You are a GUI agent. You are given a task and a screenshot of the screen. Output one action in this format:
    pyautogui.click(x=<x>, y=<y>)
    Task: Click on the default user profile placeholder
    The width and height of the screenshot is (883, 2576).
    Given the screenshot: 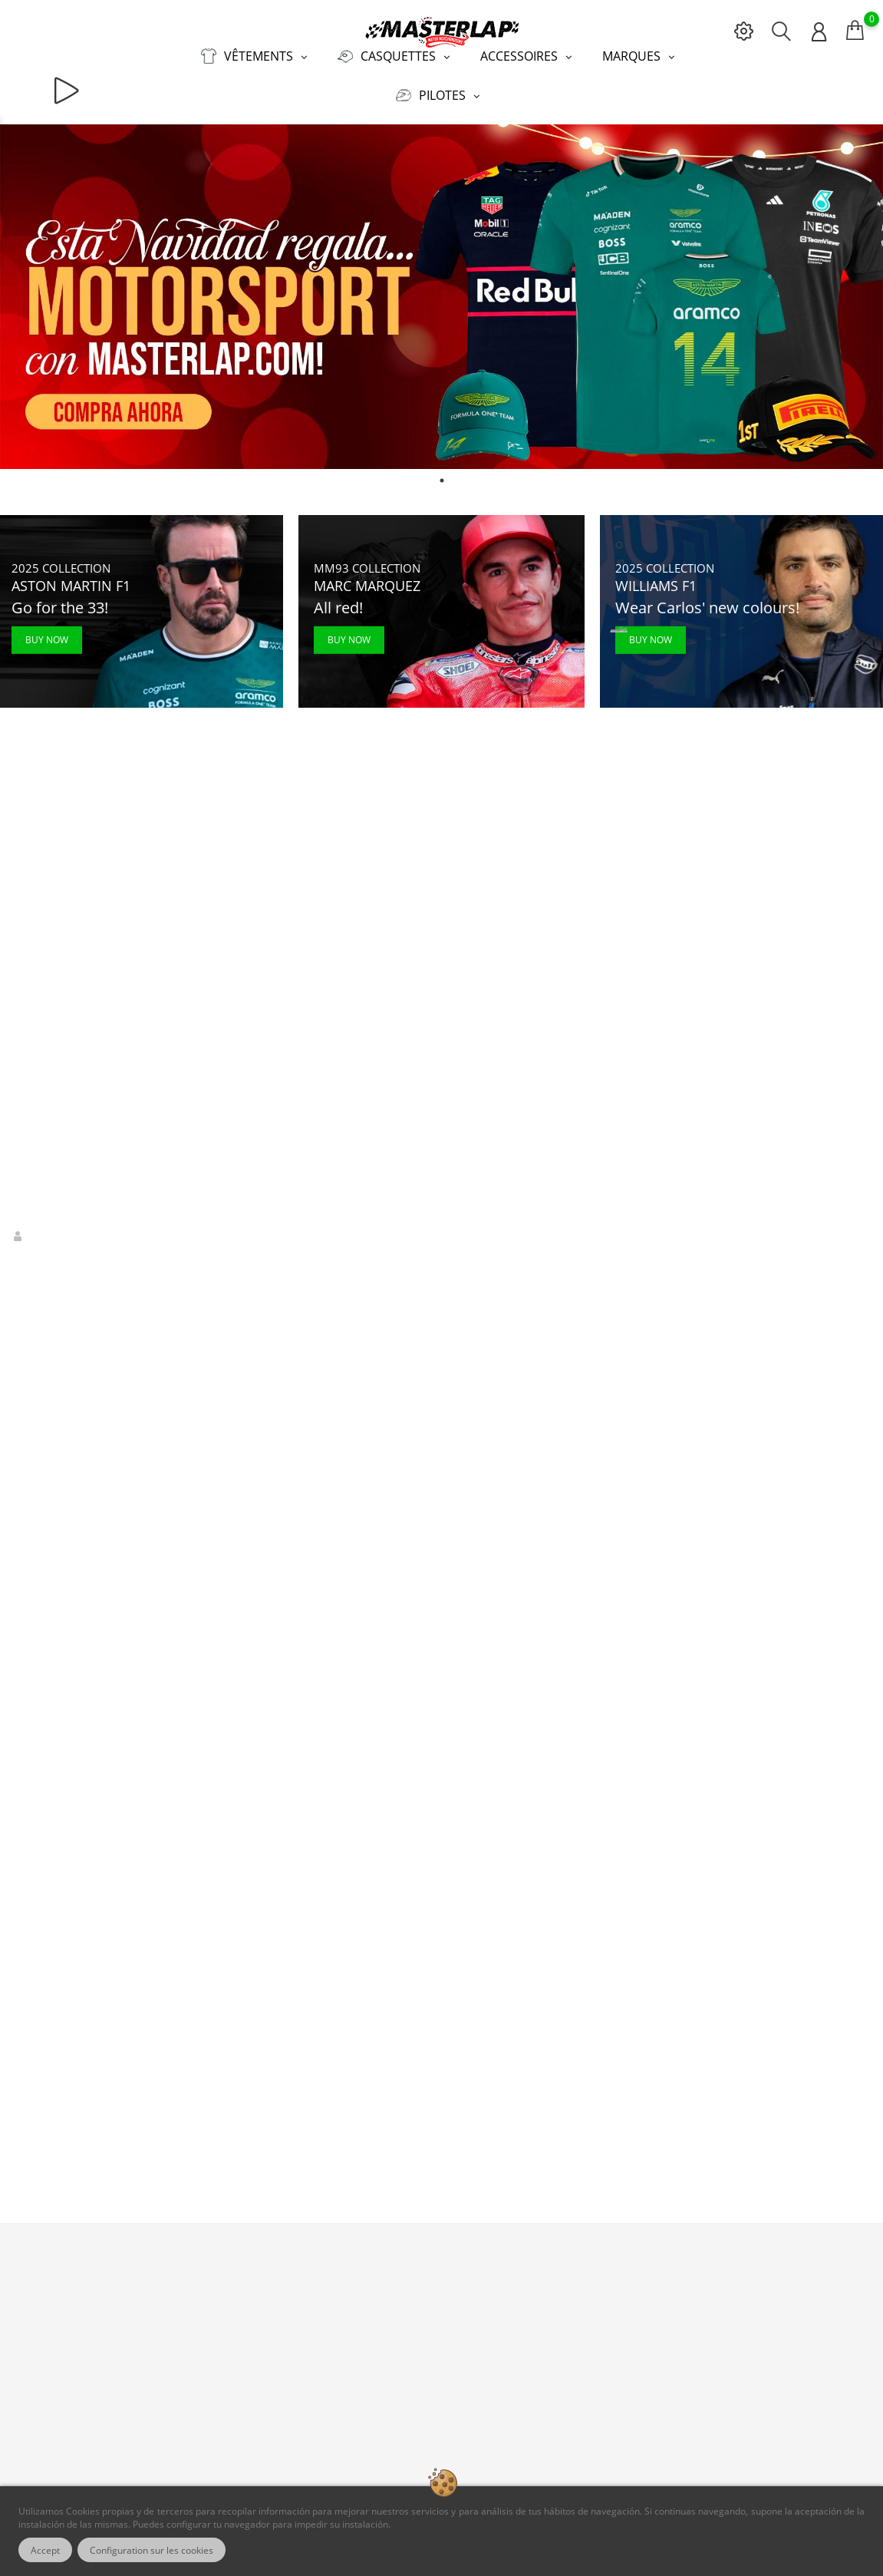 What is the action you would take?
    pyautogui.click(x=18, y=1236)
    